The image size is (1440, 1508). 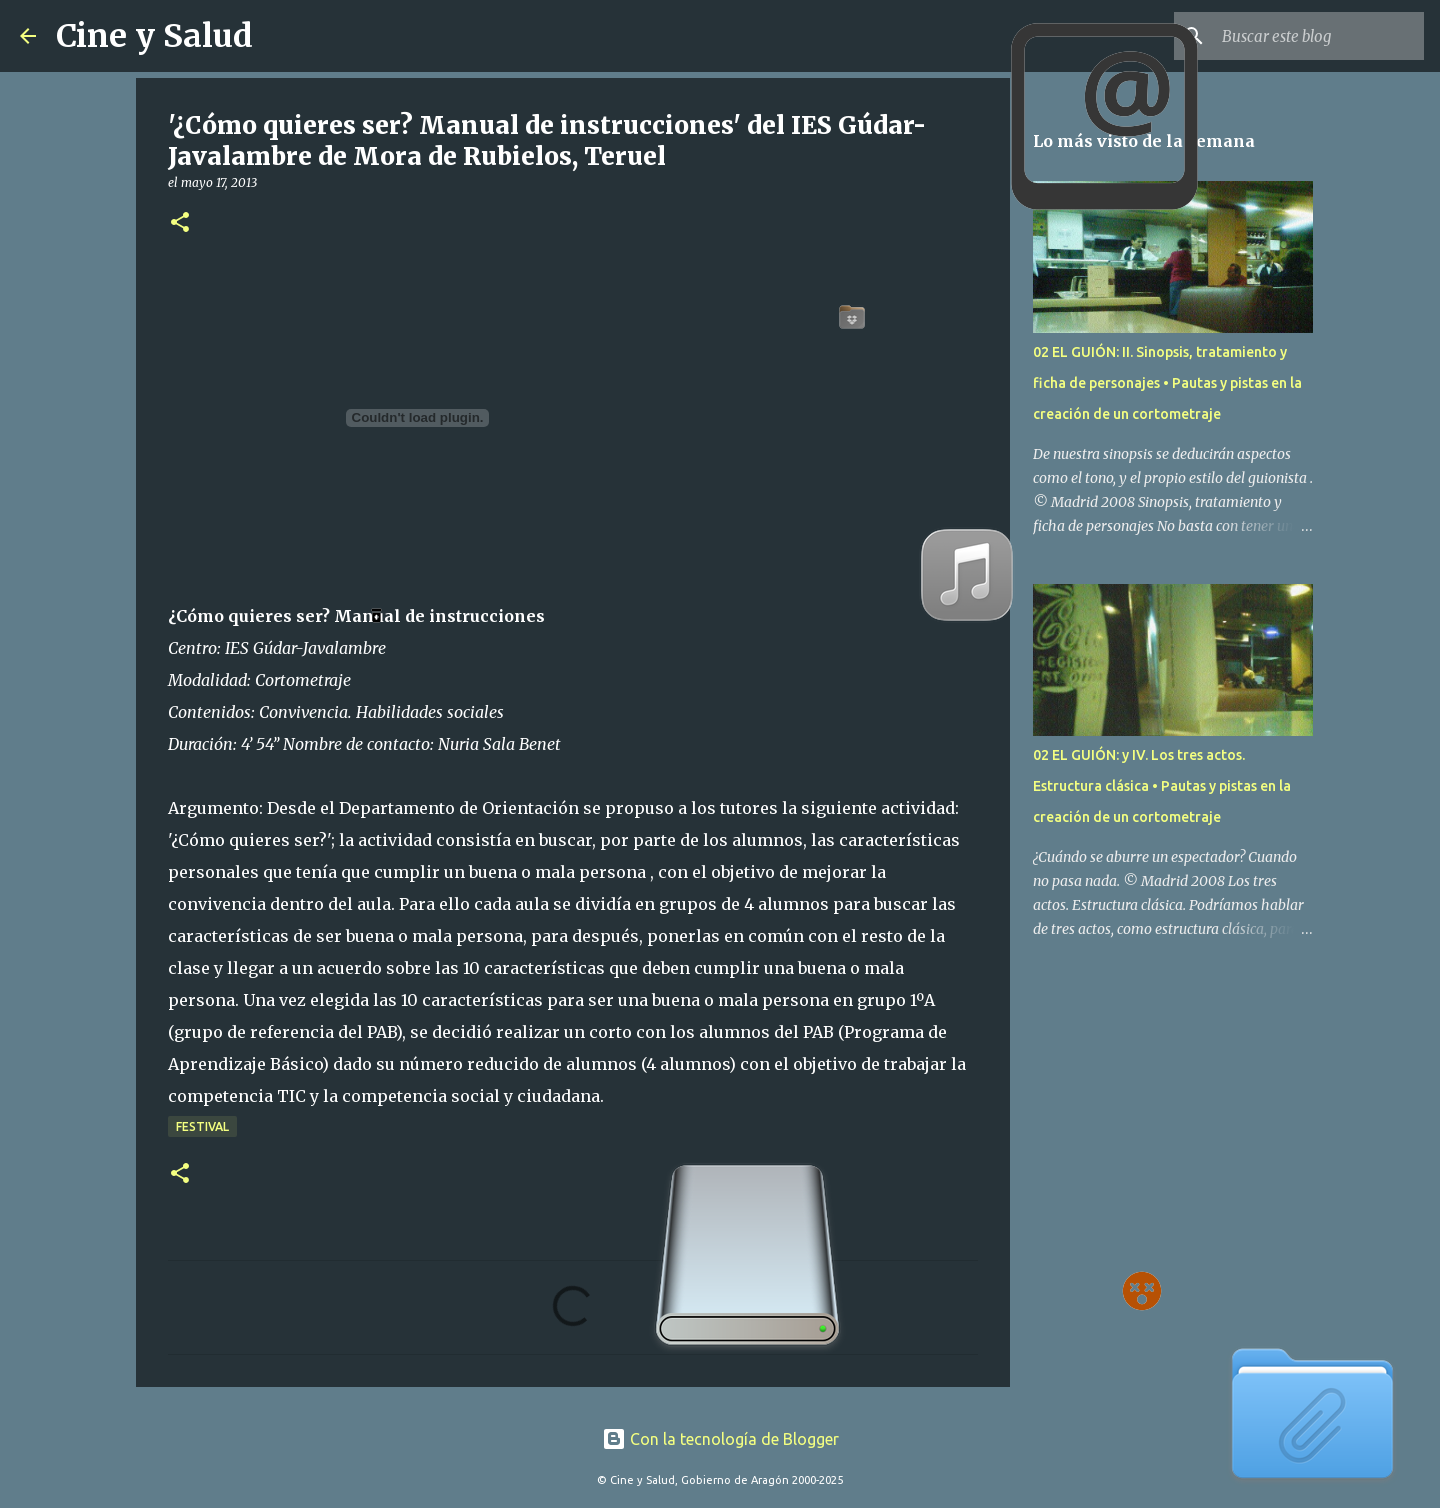 I want to click on access removable storage device, so click(x=747, y=1256).